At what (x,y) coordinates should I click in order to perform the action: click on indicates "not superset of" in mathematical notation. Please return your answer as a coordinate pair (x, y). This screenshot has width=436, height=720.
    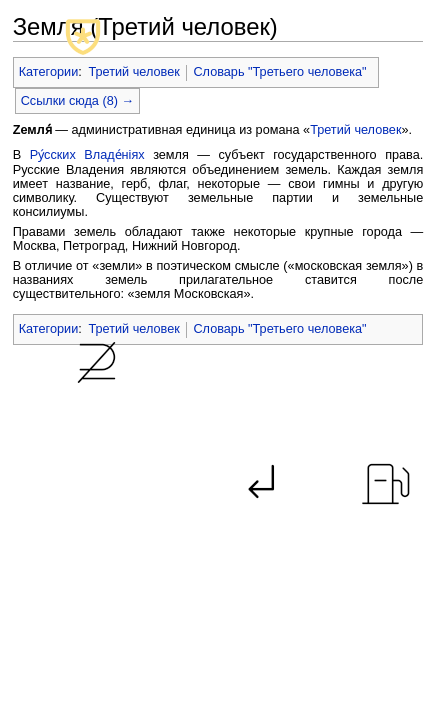
    Looking at the image, I should click on (96, 362).